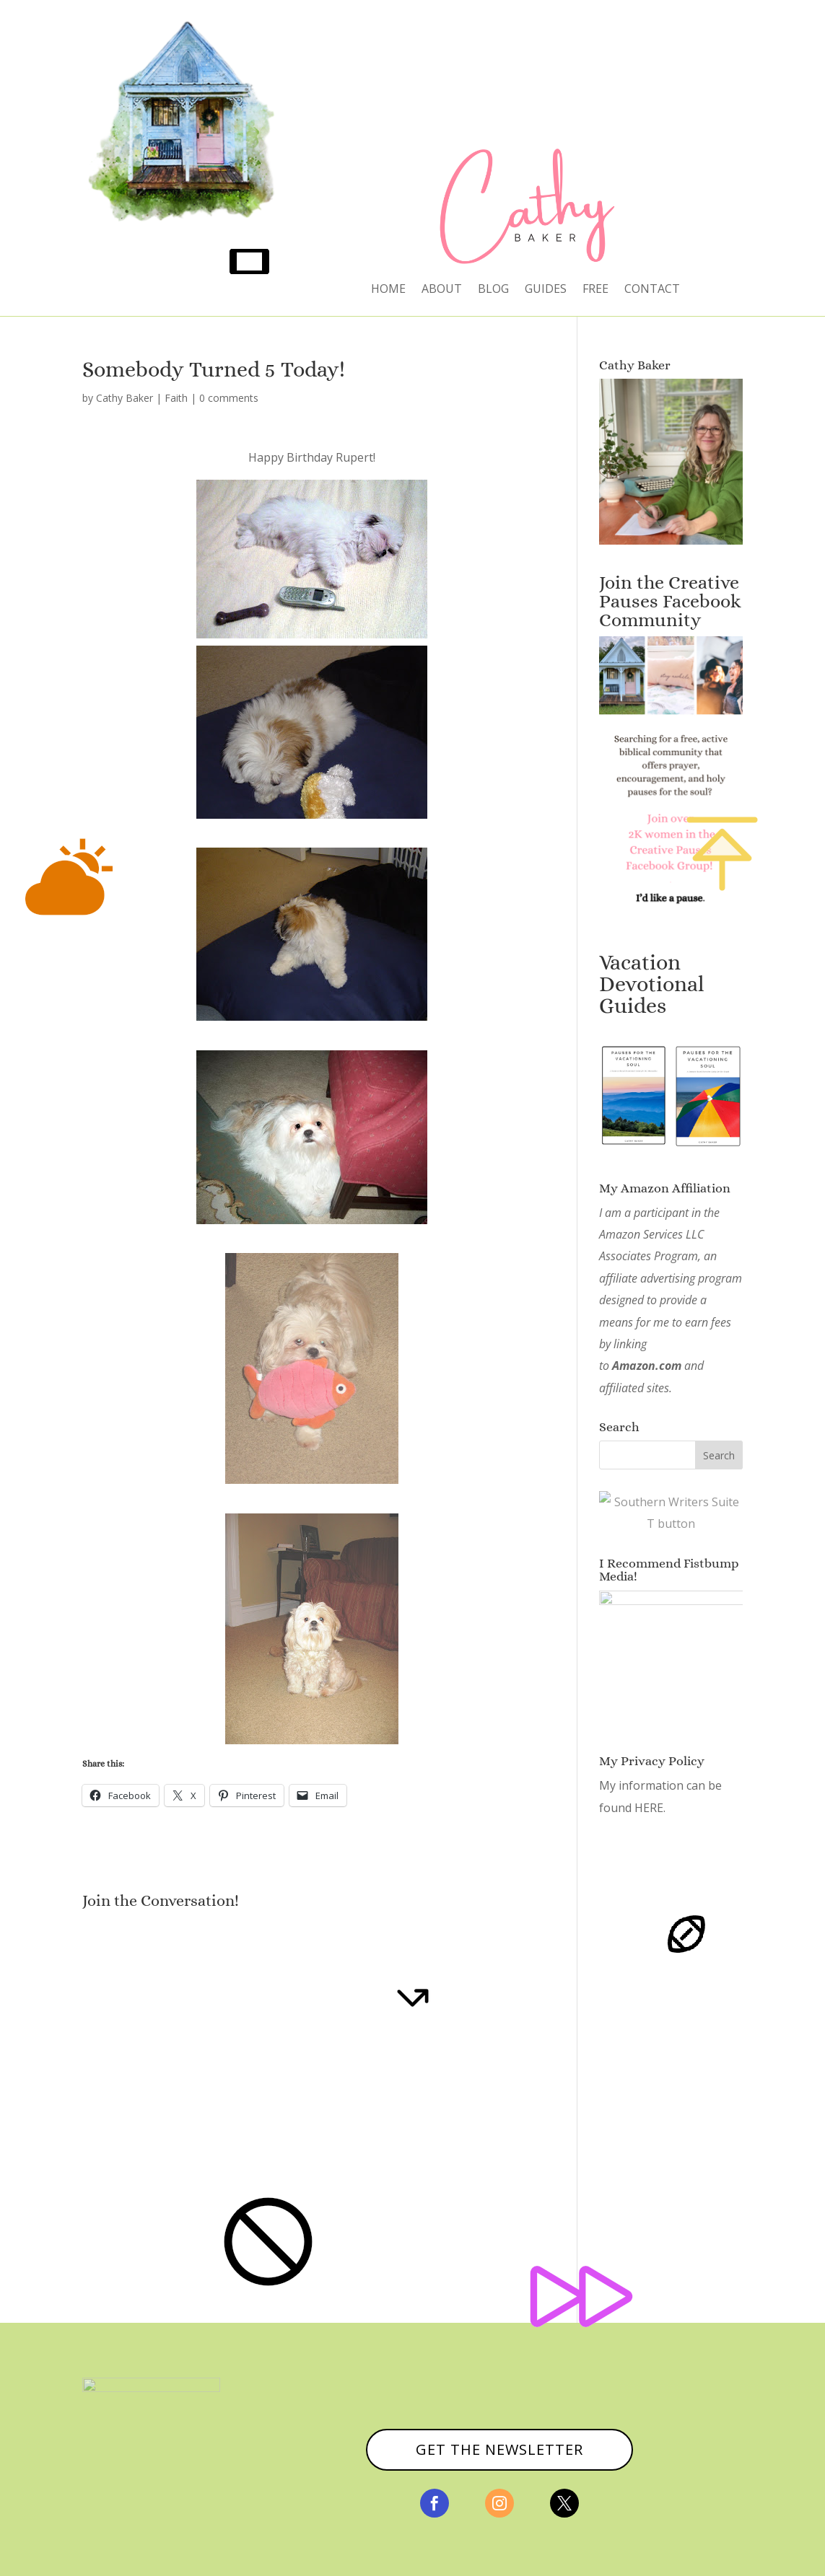 This screenshot has width=825, height=2576. I want to click on indicates partly cloudy weather conditions, so click(69, 876).